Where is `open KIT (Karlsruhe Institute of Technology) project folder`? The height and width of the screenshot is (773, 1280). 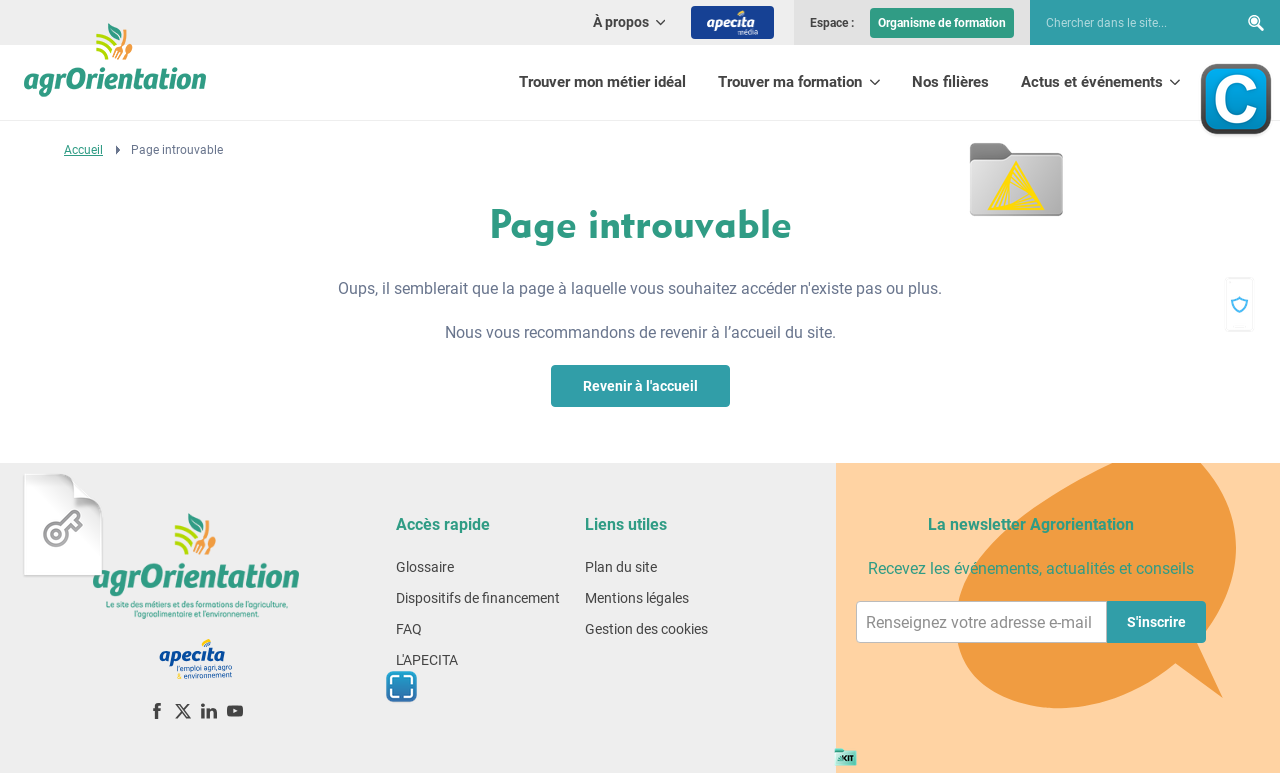 open KIT (Karlsruhe Institute of Technology) project folder is located at coordinates (845, 757).